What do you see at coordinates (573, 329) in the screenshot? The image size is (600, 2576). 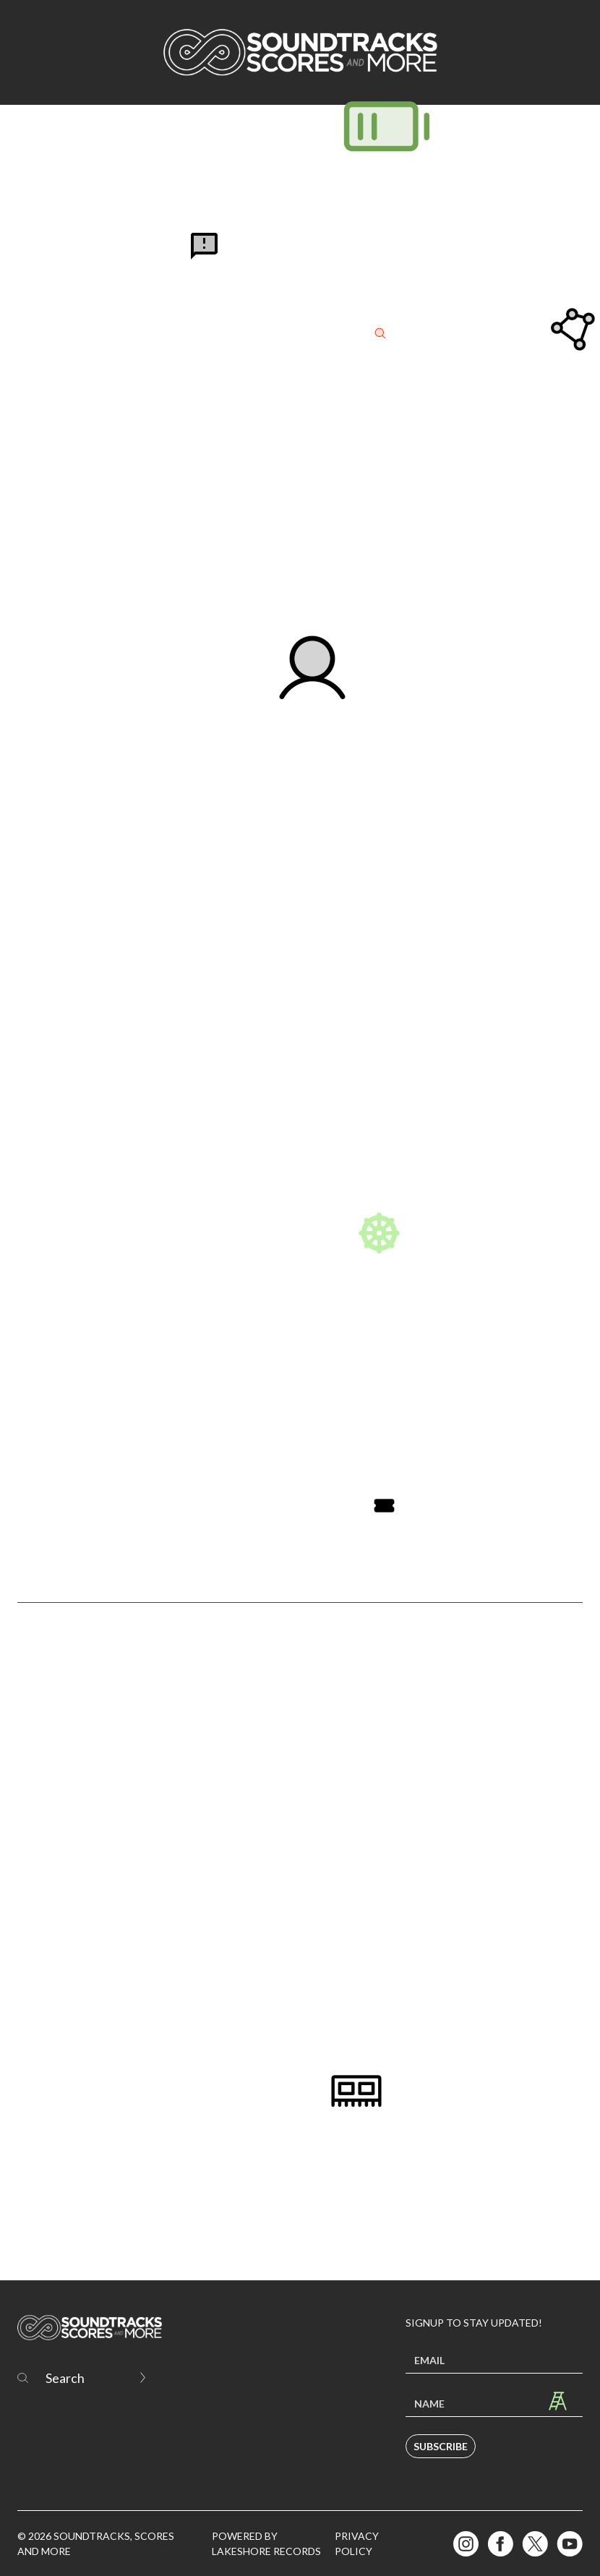 I see `create a polygon shape` at bounding box center [573, 329].